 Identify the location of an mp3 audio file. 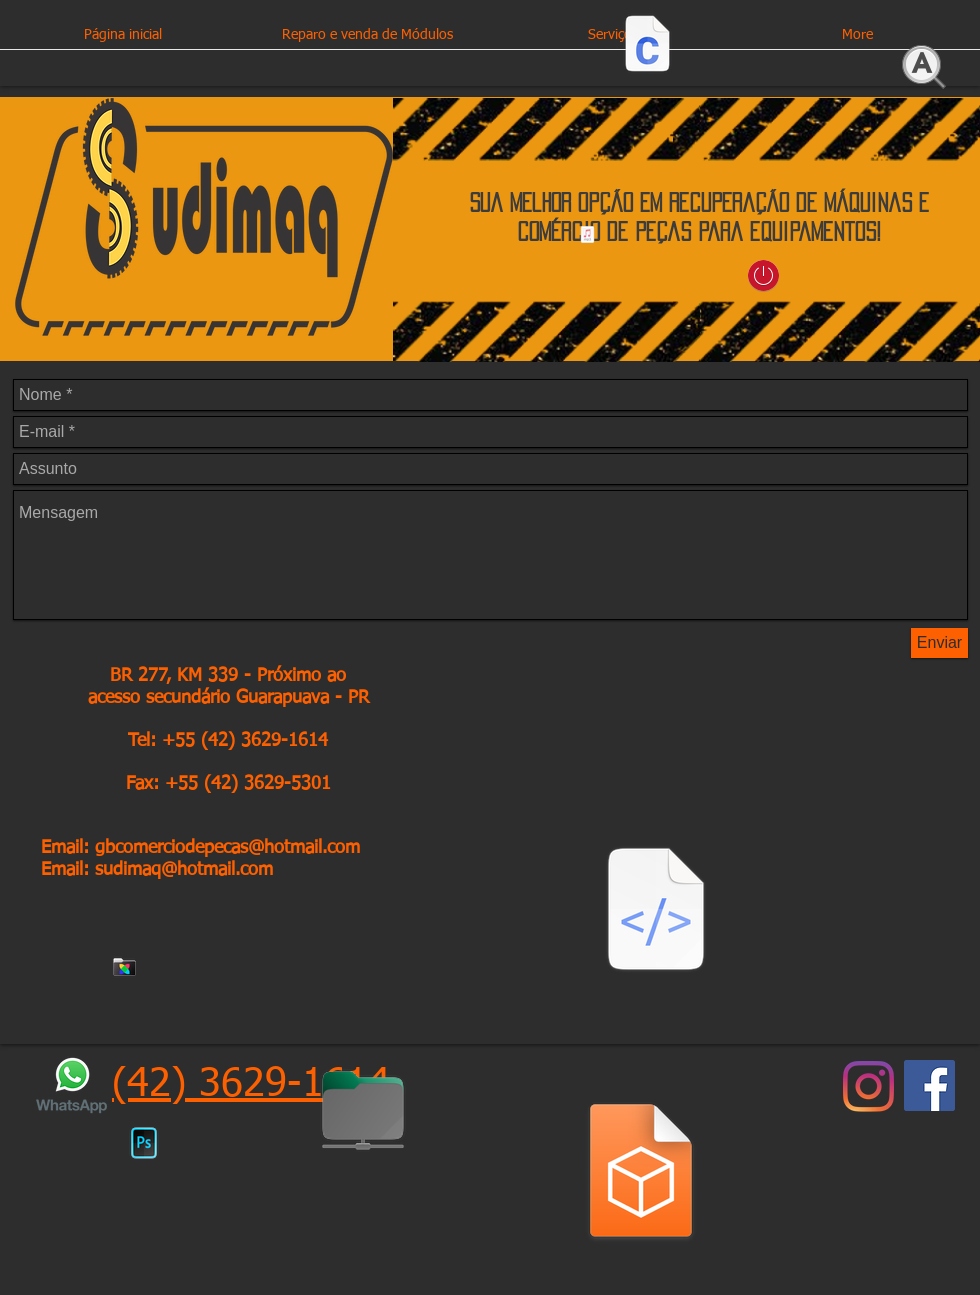
(587, 234).